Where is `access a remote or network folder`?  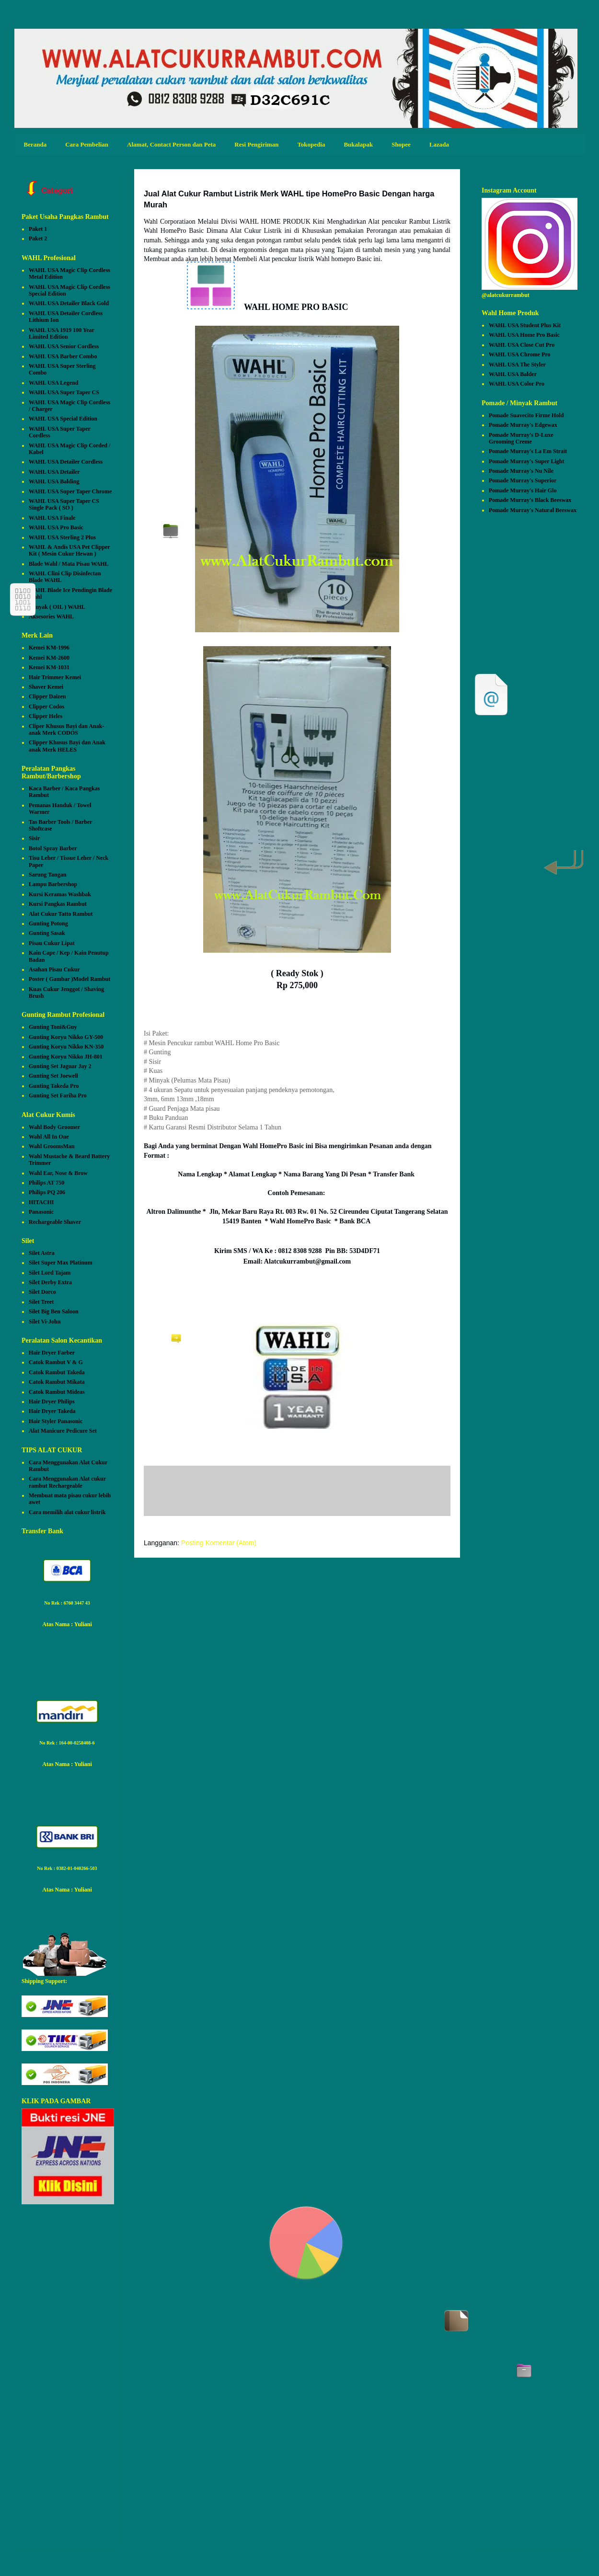 access a remote or network folder is located at coordinates (171, 531).